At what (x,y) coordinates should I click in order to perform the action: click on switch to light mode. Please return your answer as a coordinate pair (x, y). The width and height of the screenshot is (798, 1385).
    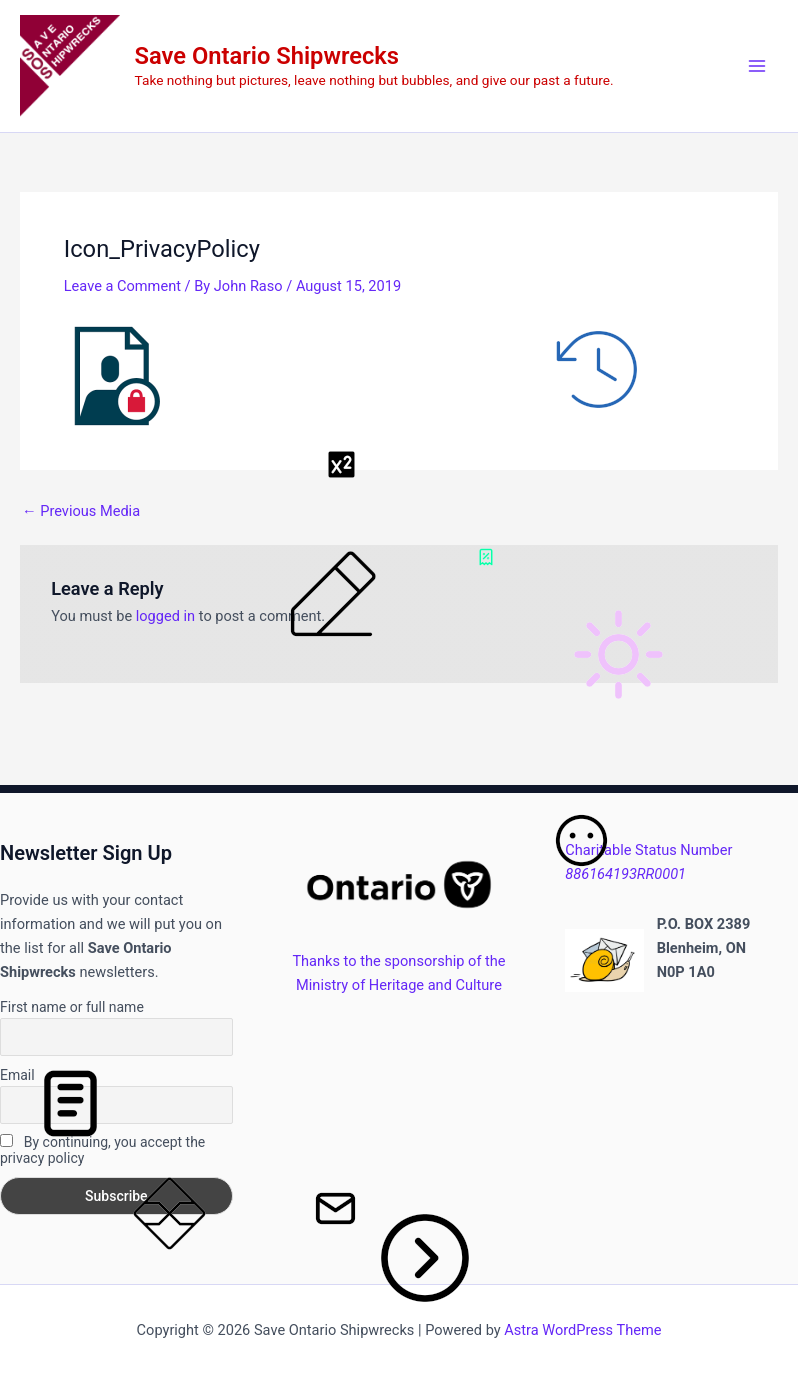
    Looking at the image, I should click on (618, 654).